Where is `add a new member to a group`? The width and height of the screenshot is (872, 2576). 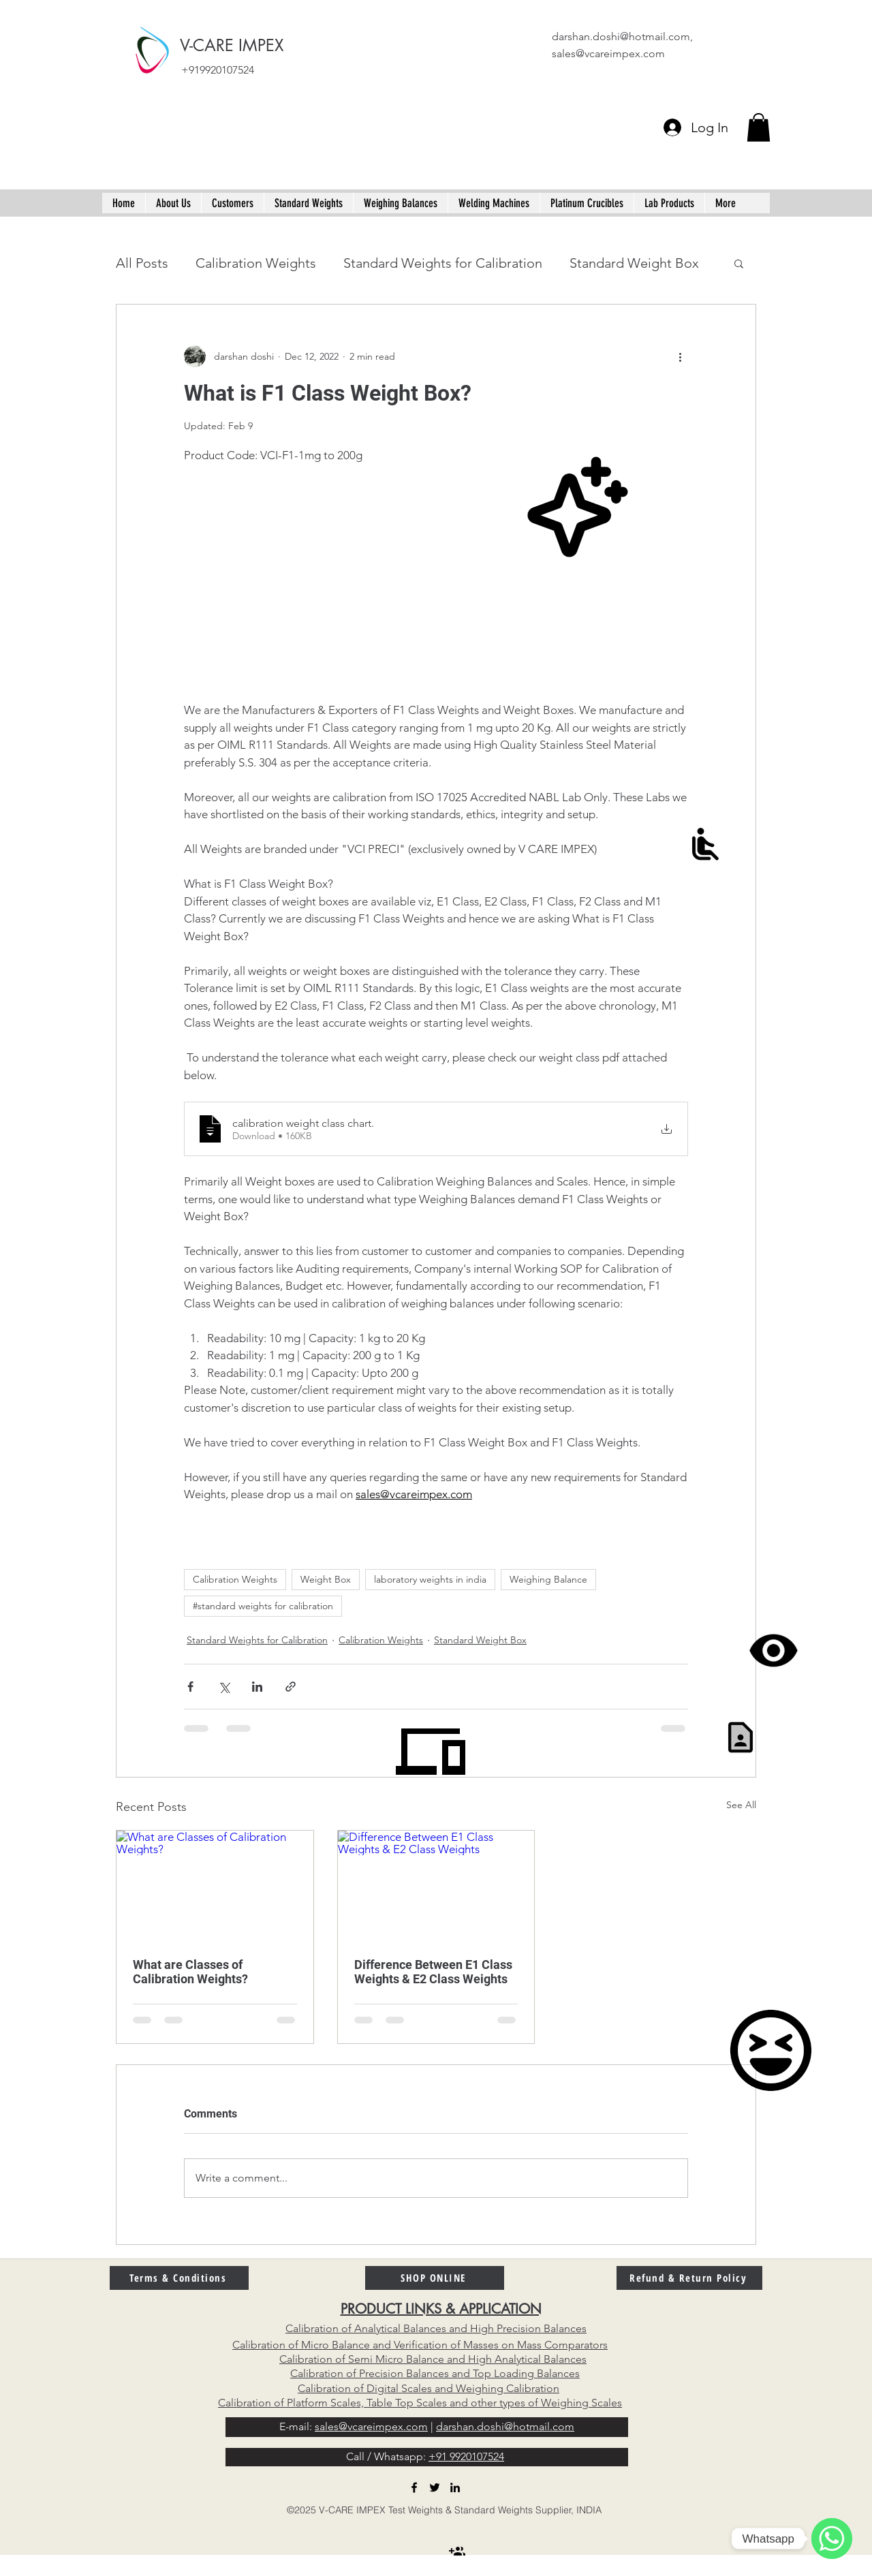 add a new member to a group is located at coordinates (457, 2551).